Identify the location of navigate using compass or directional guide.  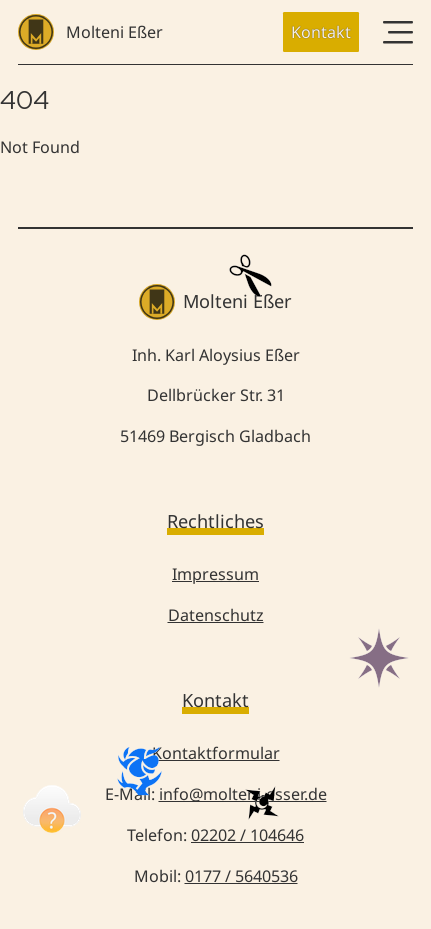
(379, 658).